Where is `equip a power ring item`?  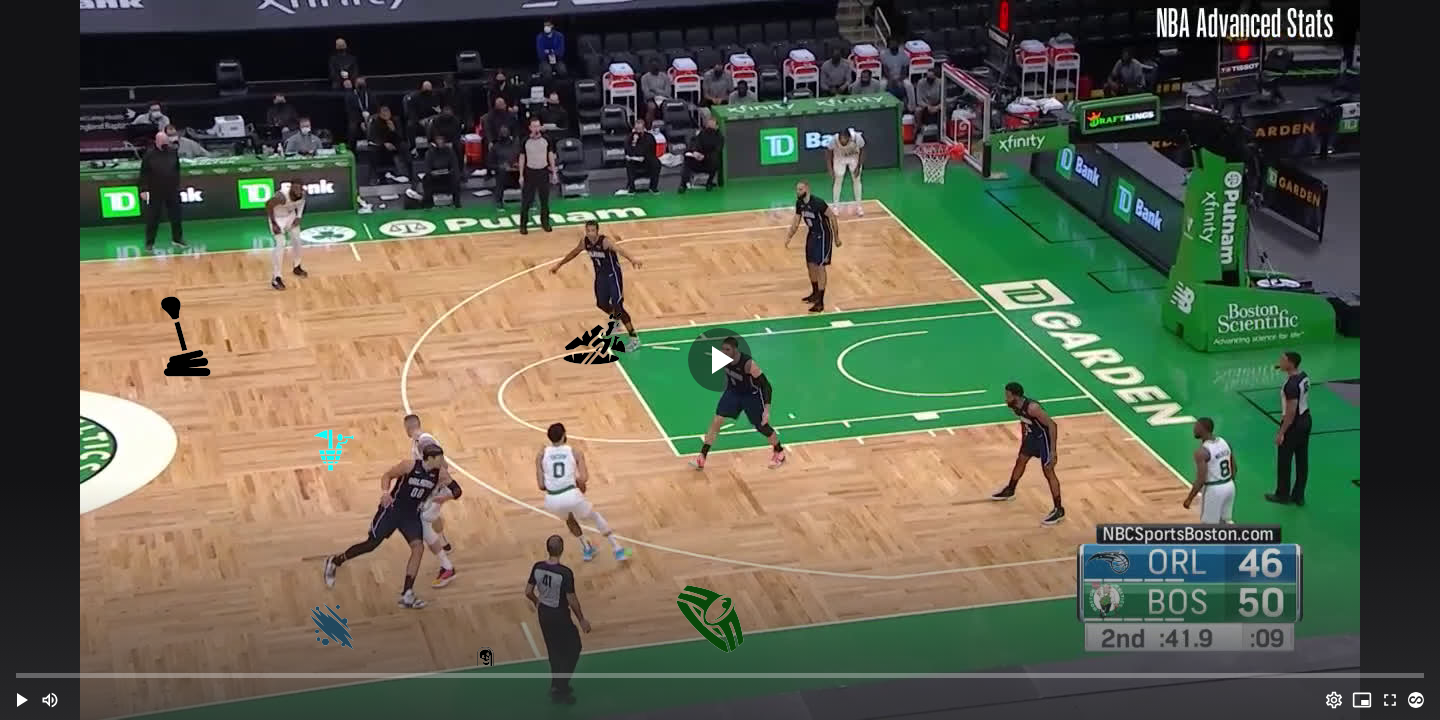 equip a power ring item is located at coordinates (710, 618).